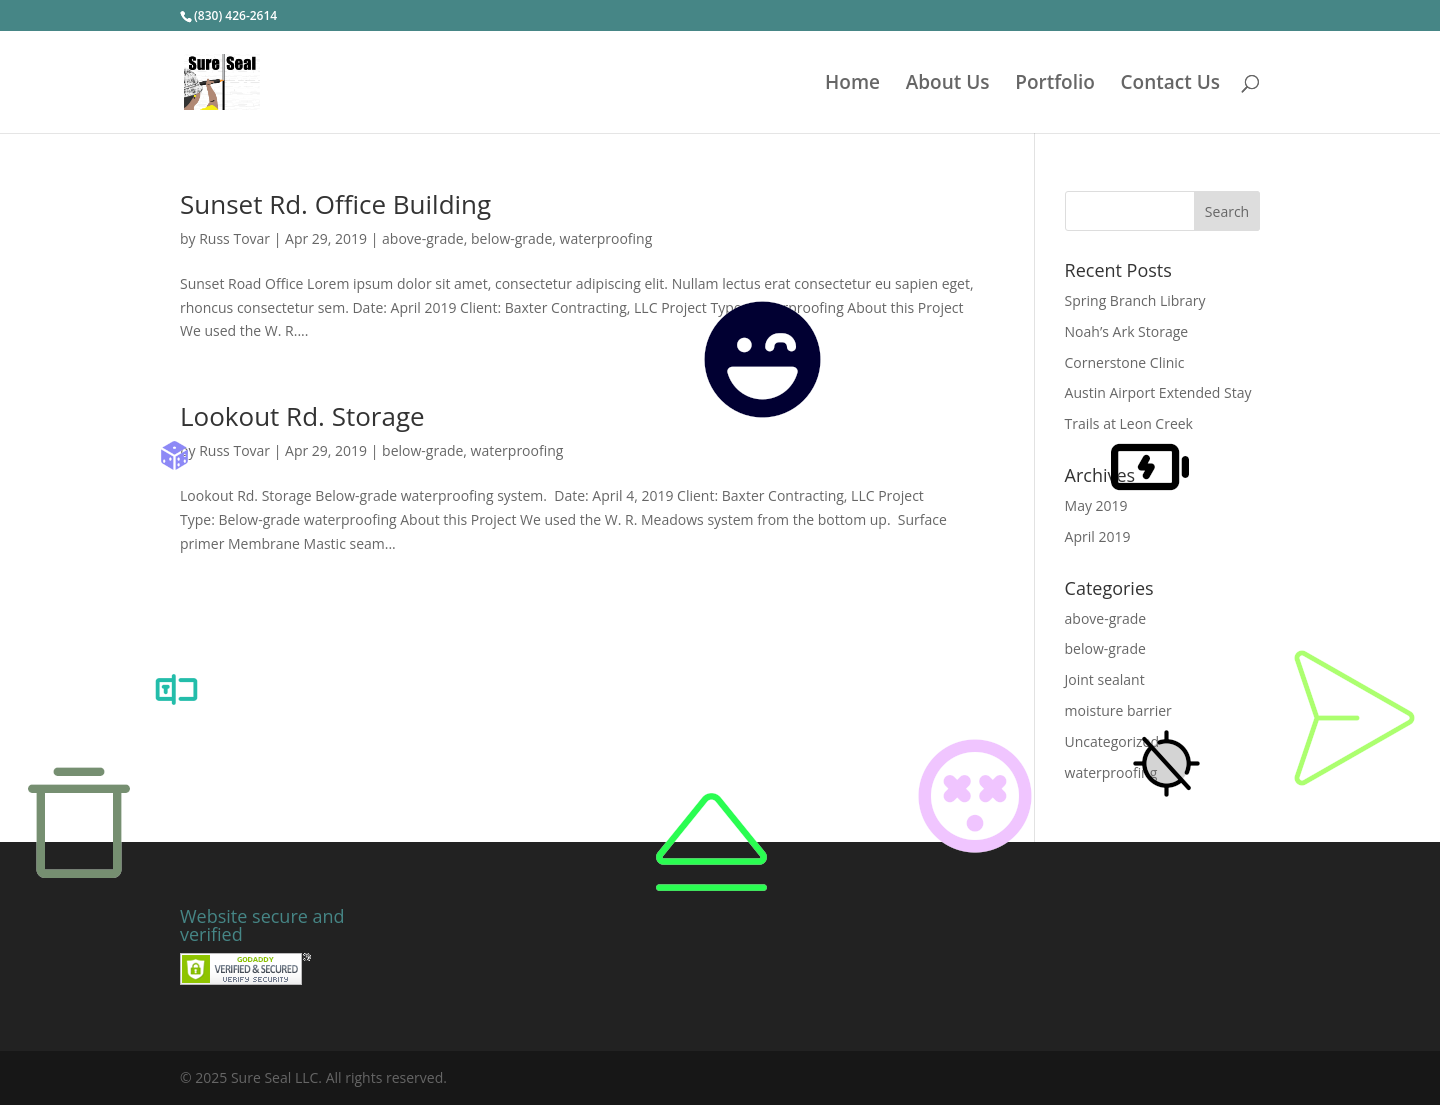 The image size is (1440, 1105). I want to click on delete an item, so click(79, 827).